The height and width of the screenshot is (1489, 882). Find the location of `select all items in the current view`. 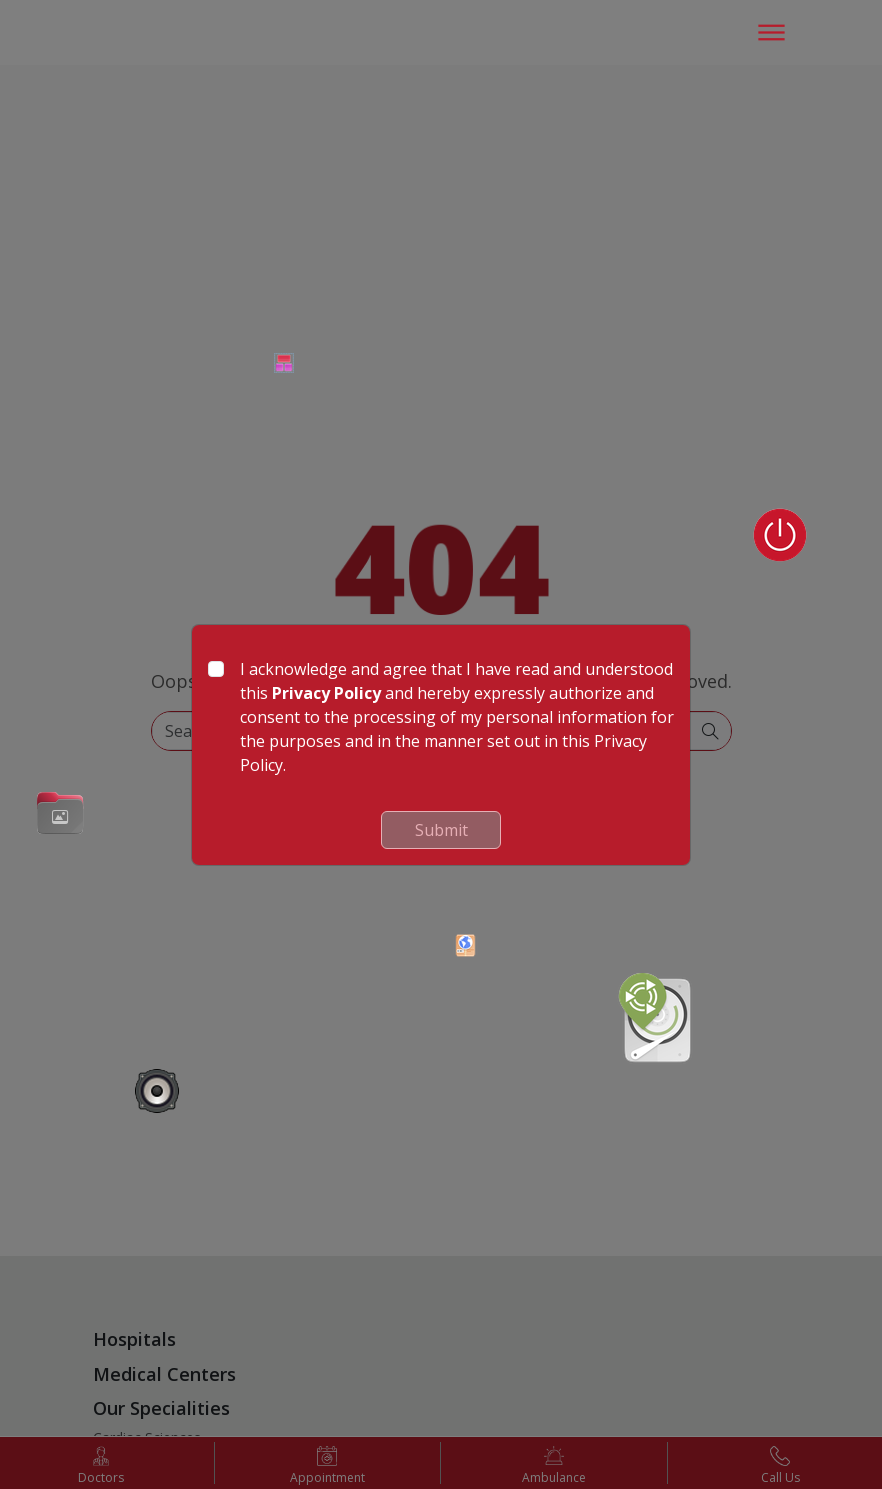

select all items in the current view is located at coordinates (284, 363).